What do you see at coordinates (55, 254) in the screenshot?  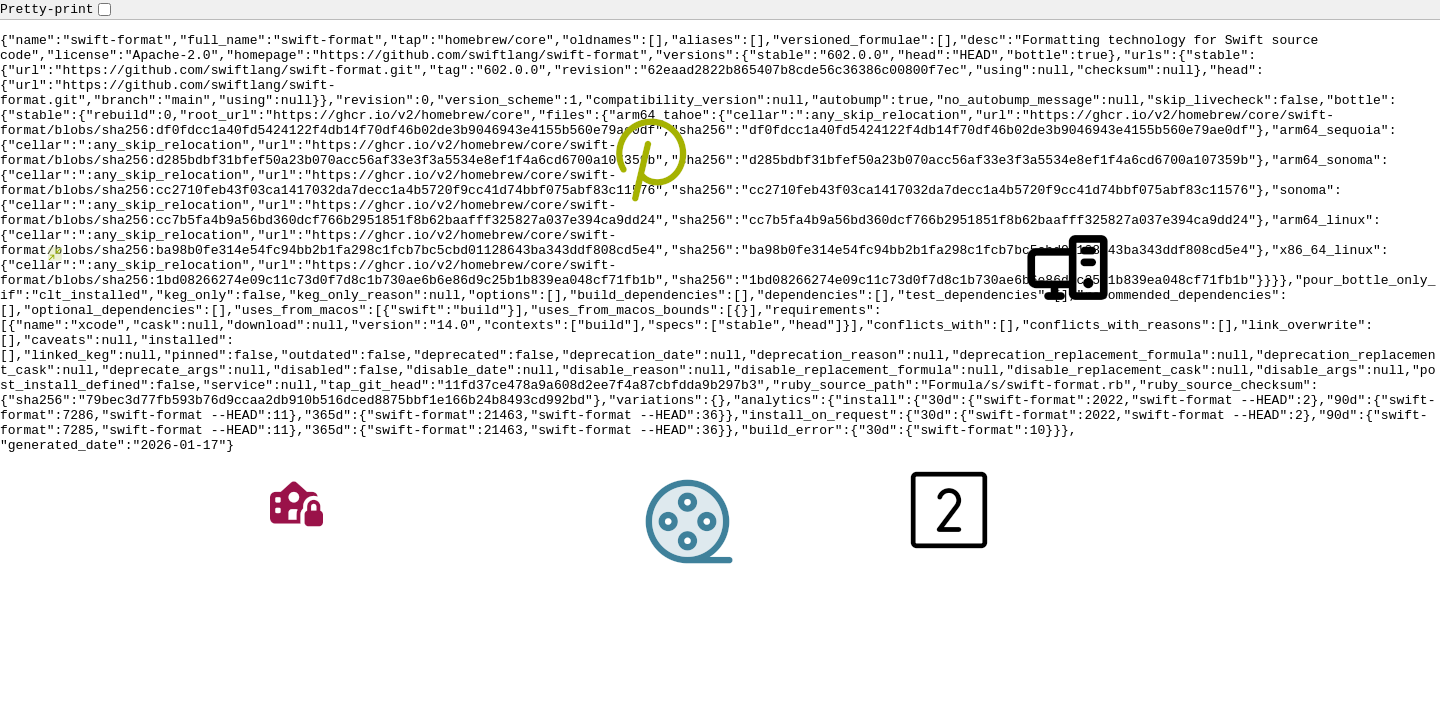 I see `minimize or collapse a window` at bounding box center [55, 254].